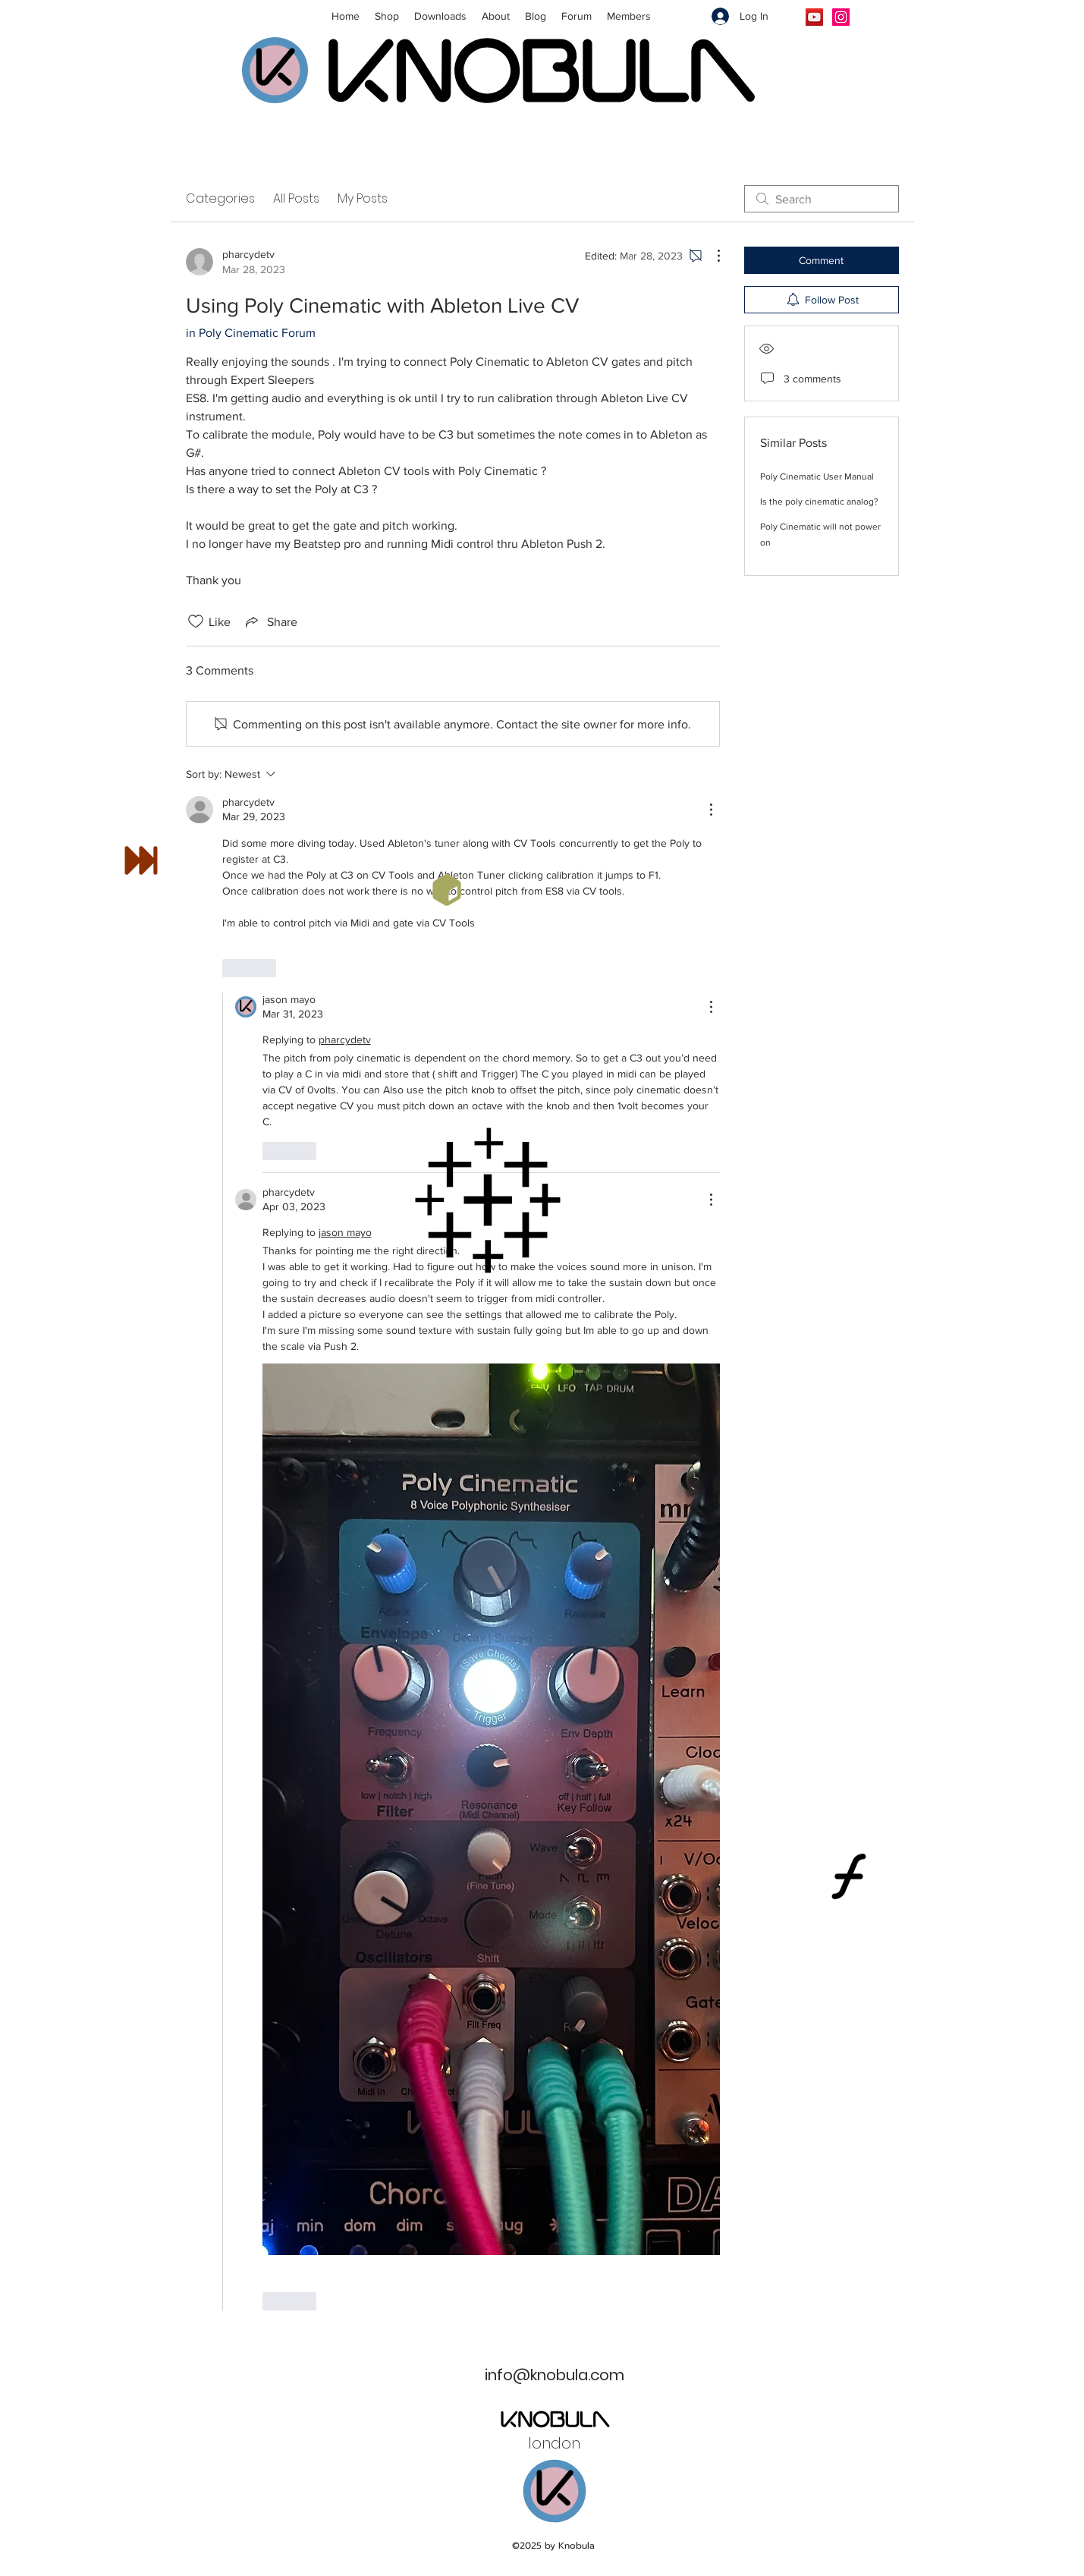 The image size is (1084, 2576). I want to click on indicates florin currency or Dutch guilder symbol, so click(849, 1876).